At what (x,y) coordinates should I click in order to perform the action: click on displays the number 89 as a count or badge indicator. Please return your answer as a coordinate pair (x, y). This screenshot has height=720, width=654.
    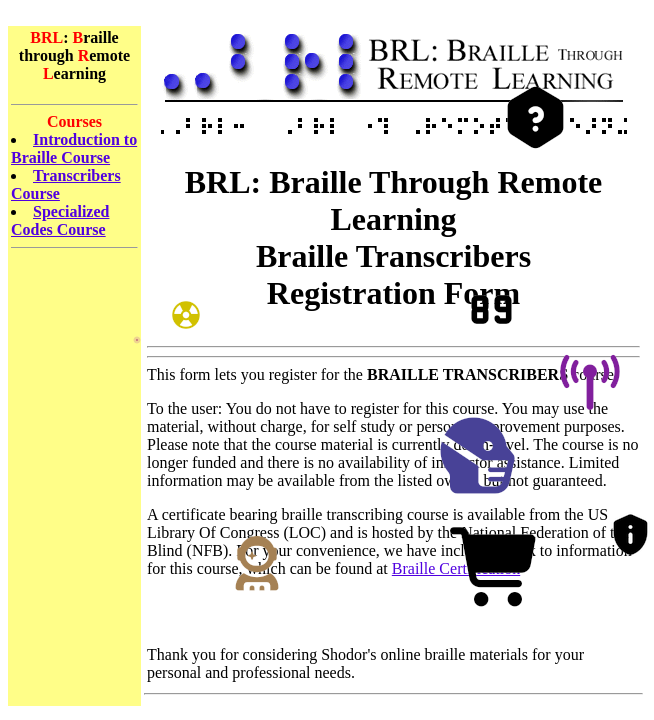
    Looking at the image, I should click on (491, 309).